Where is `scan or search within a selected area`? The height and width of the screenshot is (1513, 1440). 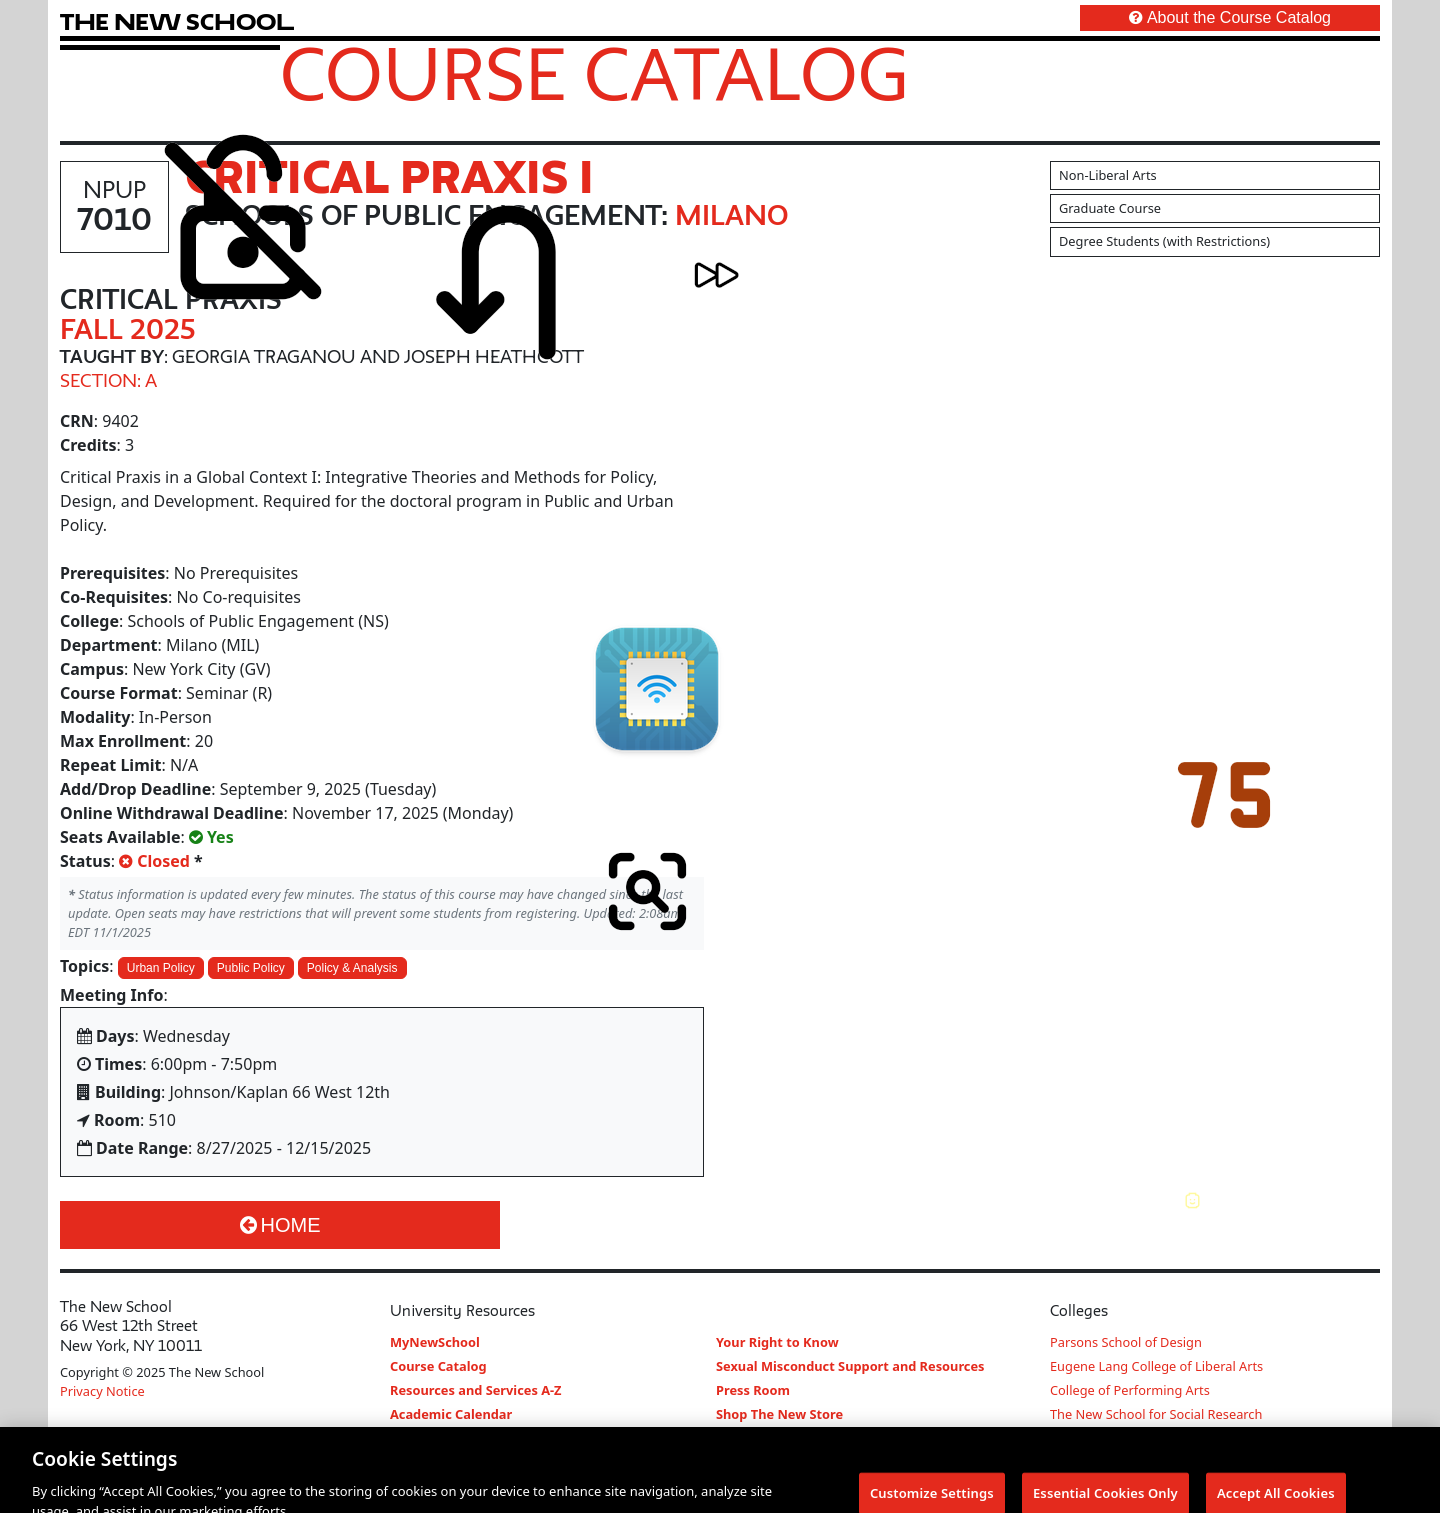
scan or search within a selected area is located at coordinates (647, 891).